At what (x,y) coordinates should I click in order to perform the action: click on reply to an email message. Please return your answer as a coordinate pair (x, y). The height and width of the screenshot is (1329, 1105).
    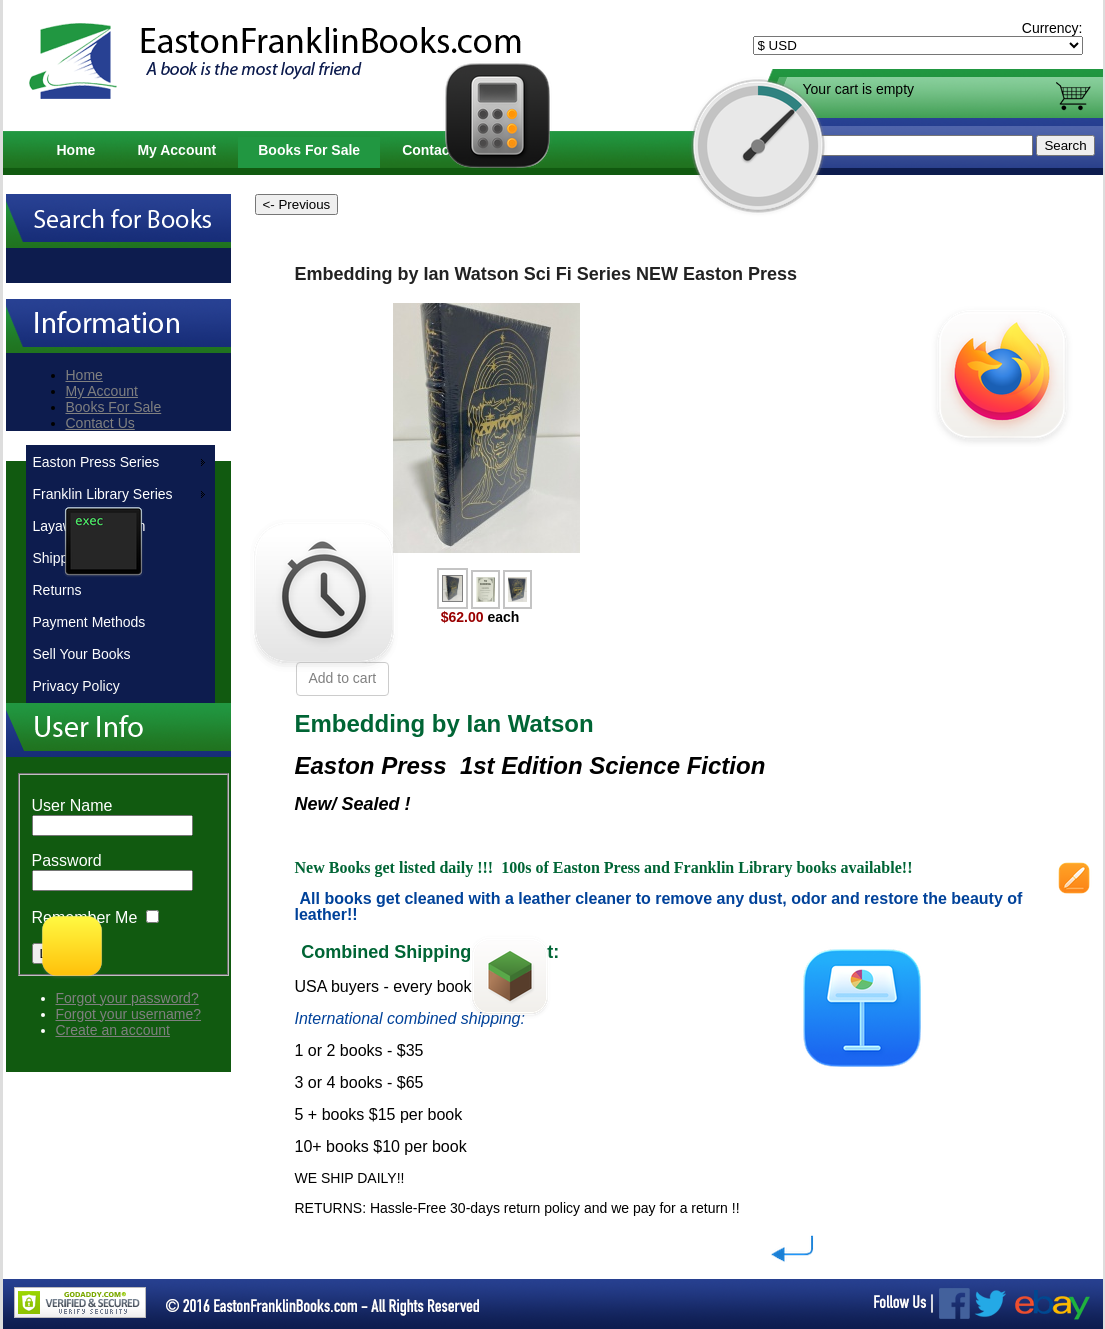
    Looking at the image, I should click on (791, 1245).